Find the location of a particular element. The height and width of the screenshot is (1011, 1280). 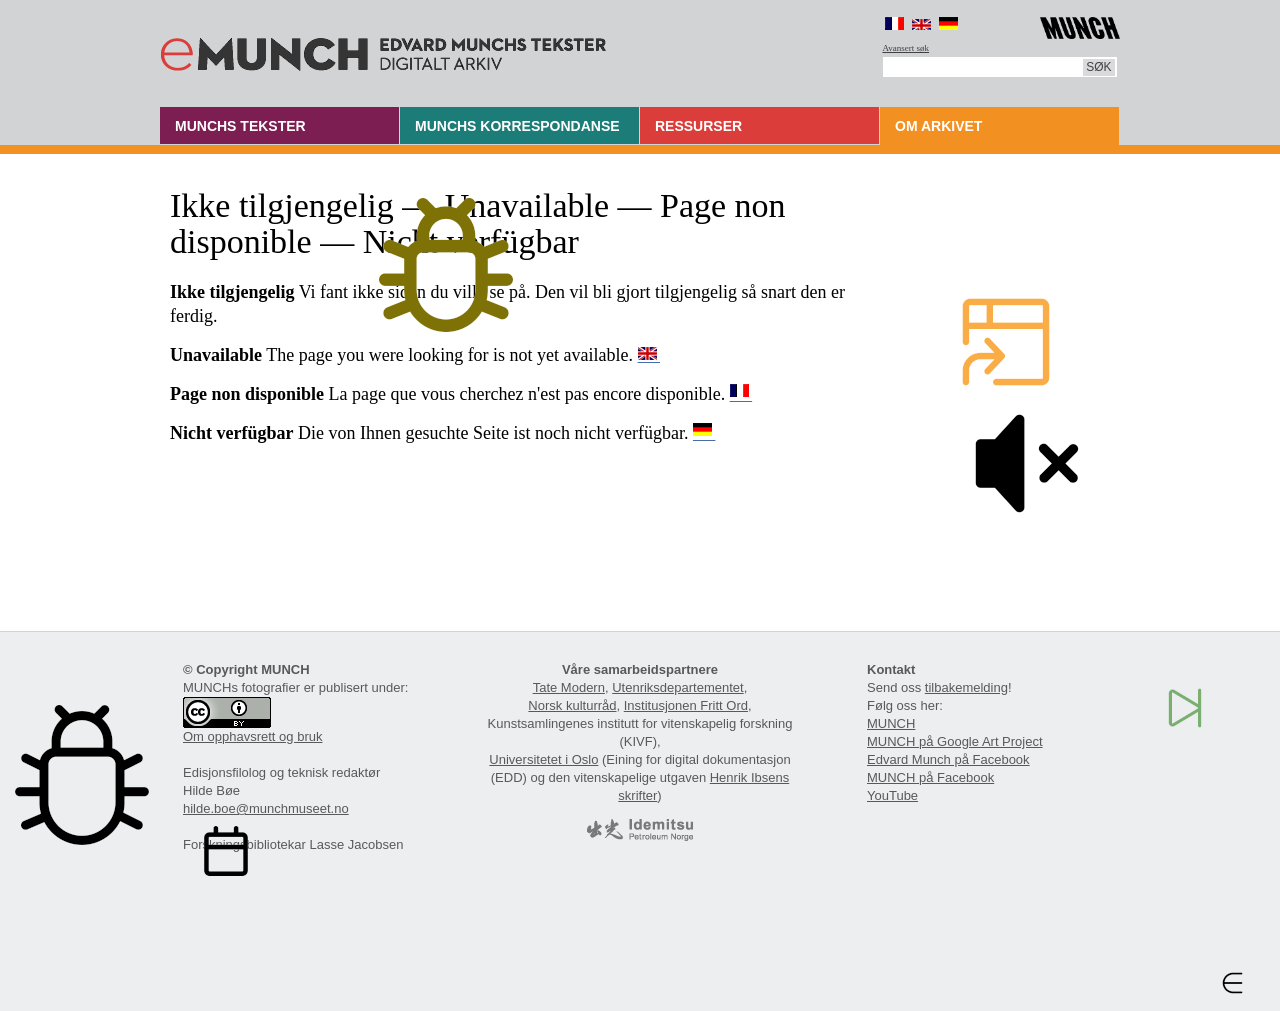

mute audio or sound output is located at coordinates (1024, 463).